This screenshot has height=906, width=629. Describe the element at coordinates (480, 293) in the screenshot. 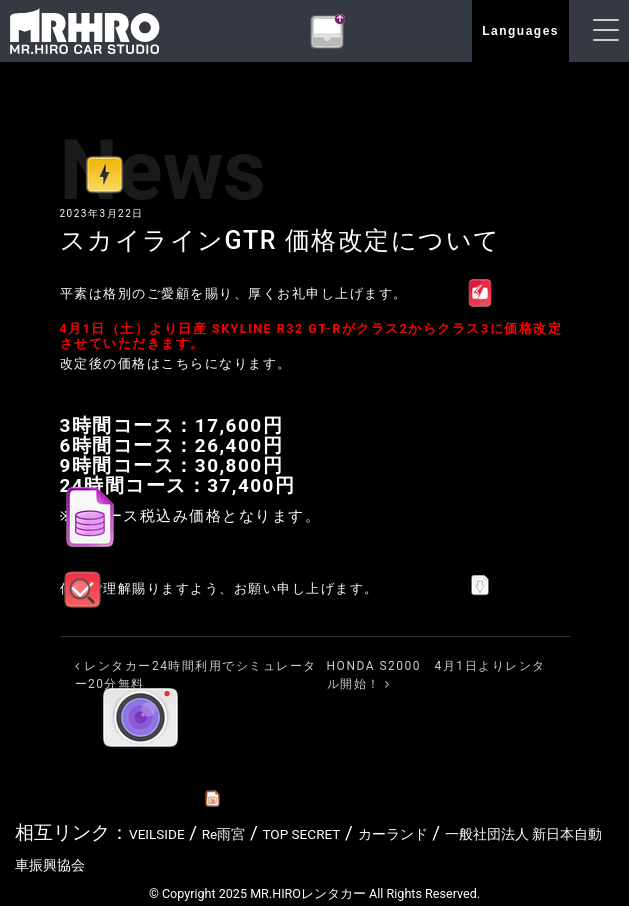

I see `an eps vector image file` at that location.